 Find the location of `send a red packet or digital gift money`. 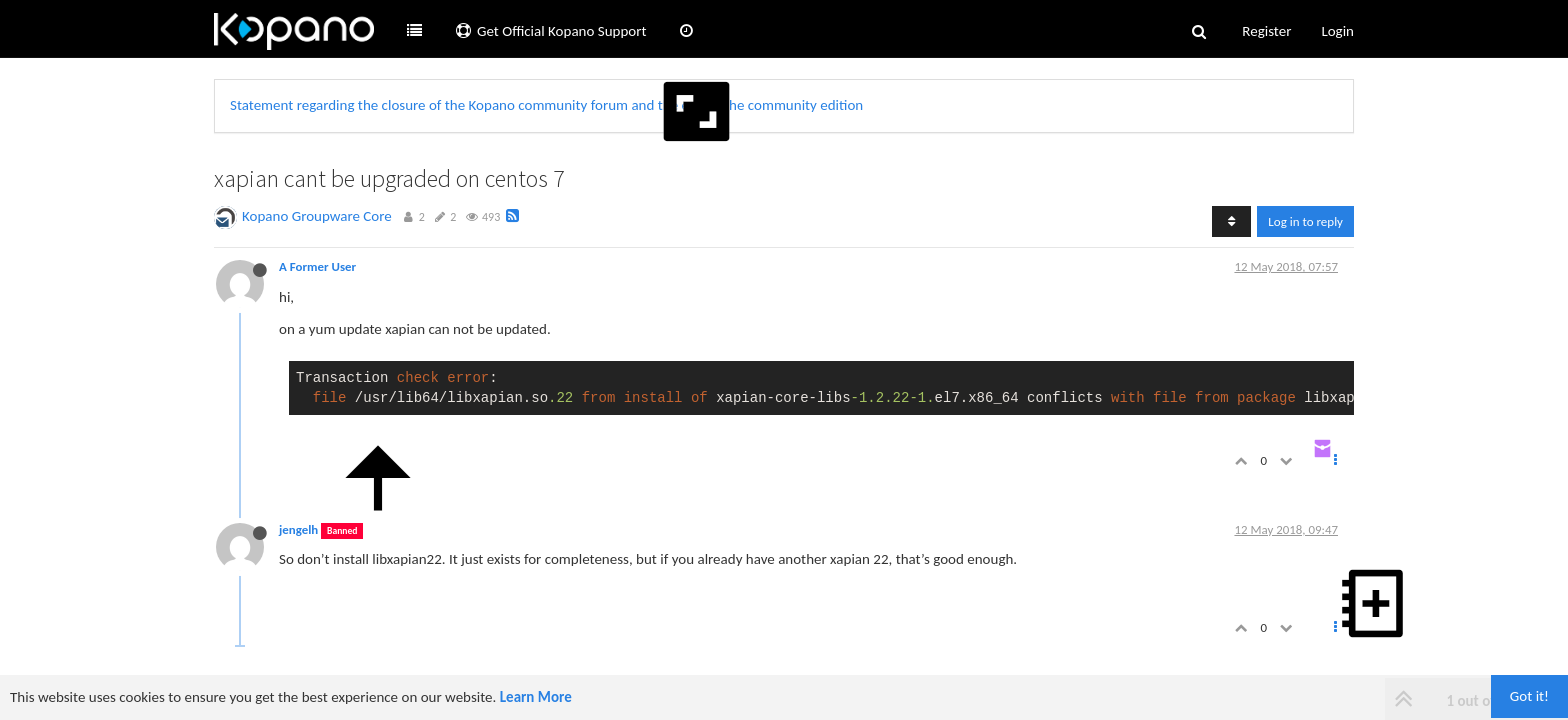

send a red packet or digital gift money is located at coordinates (1322, 448).